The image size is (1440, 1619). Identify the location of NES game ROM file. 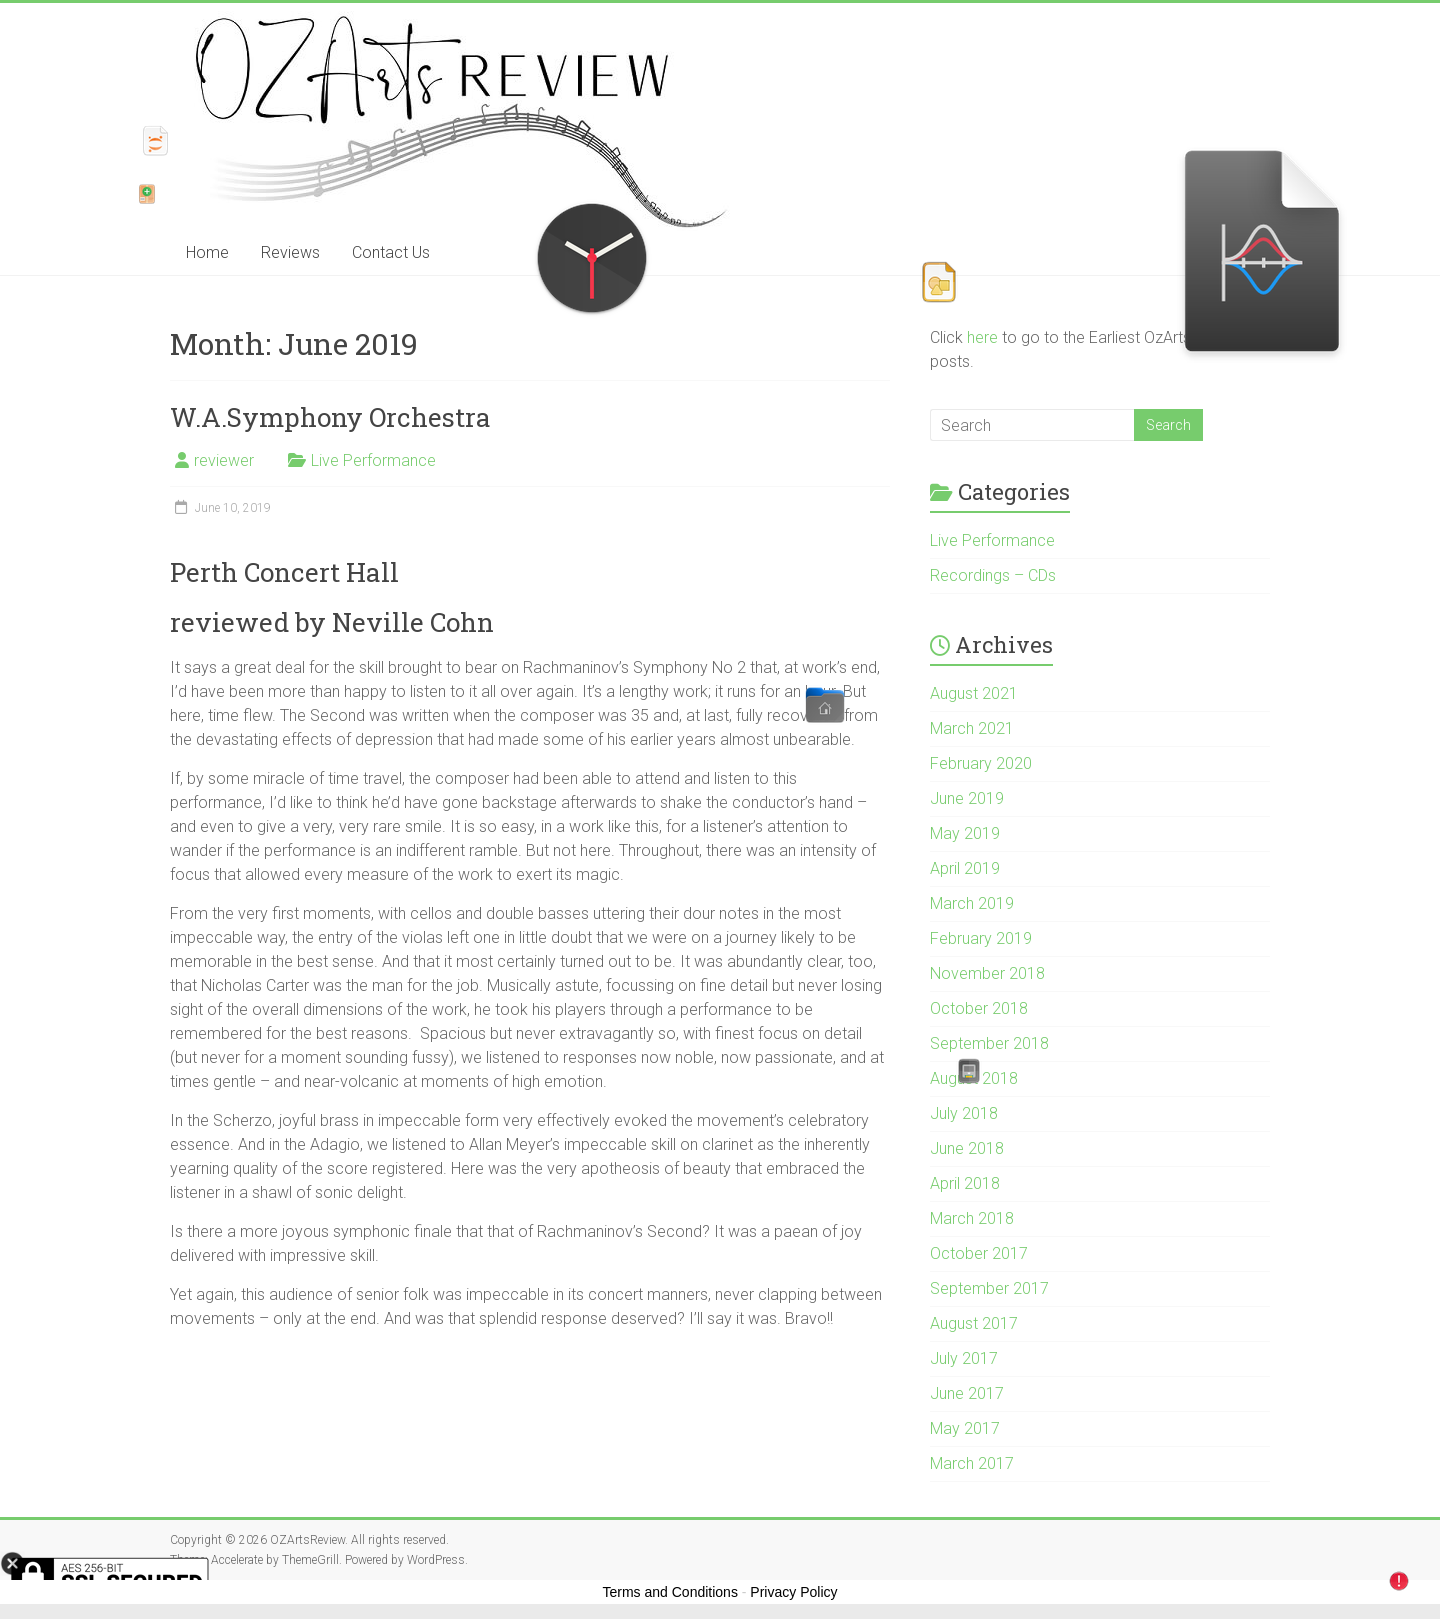
(969, 1071).